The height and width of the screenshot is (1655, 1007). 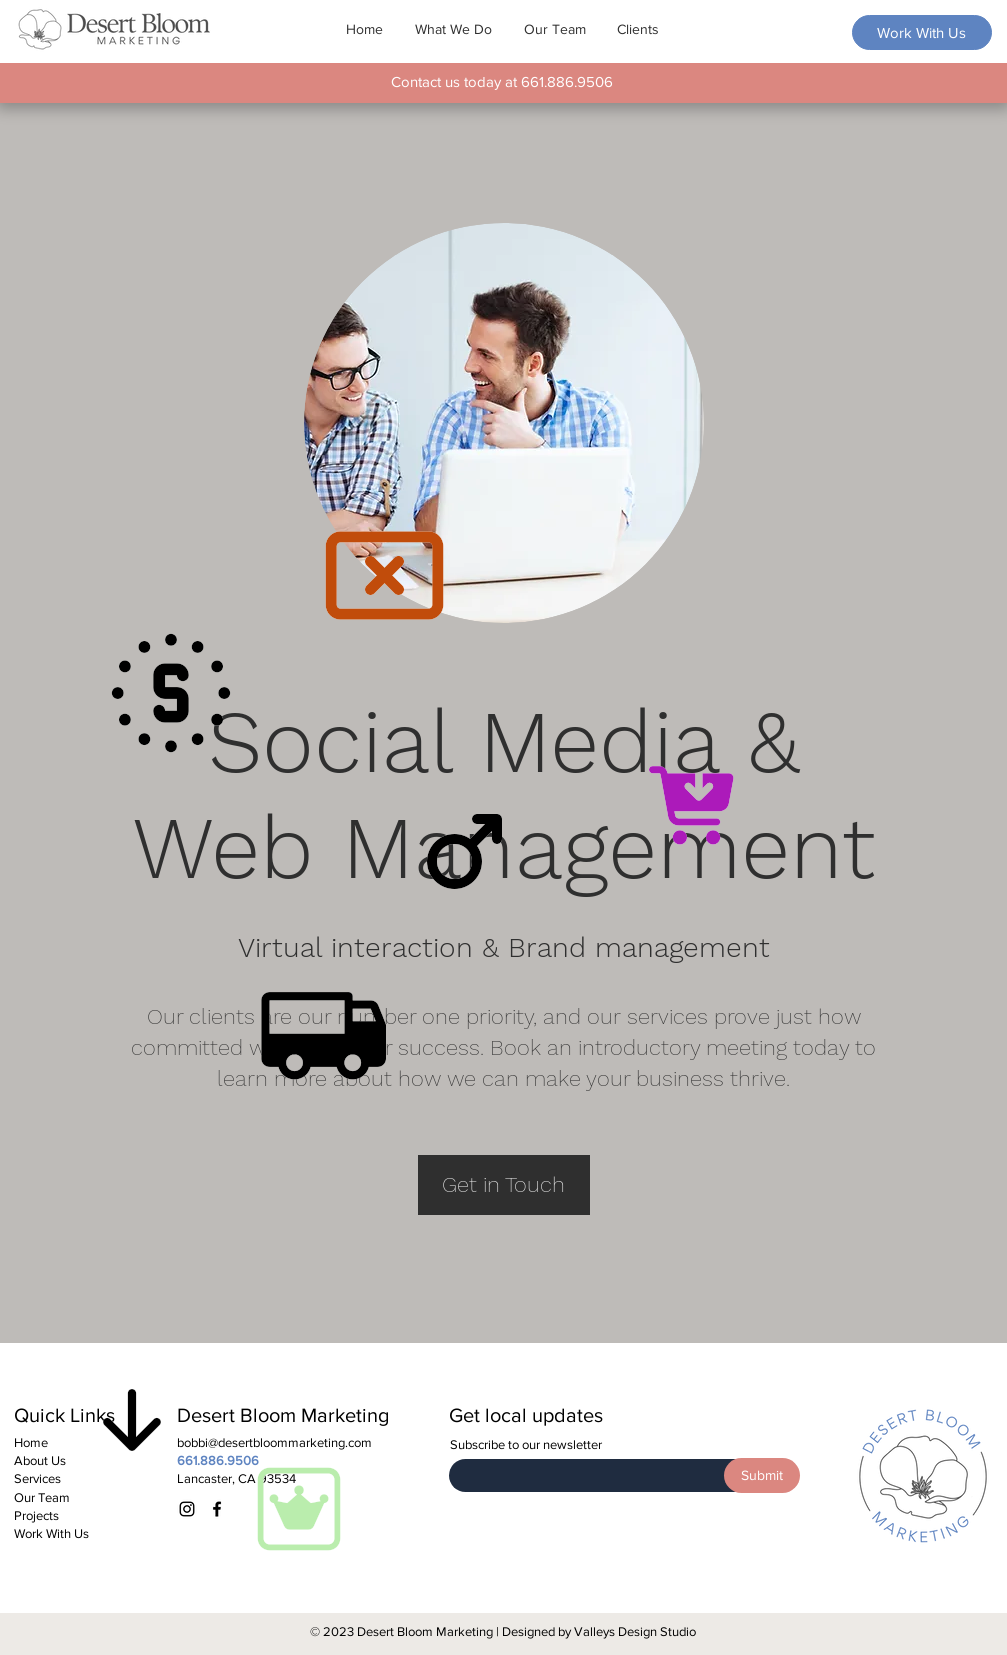 What do you see at coordinates (462, 854) in the screenshot?
I see `indicates male gender selection` at bounding box center [462, 854].